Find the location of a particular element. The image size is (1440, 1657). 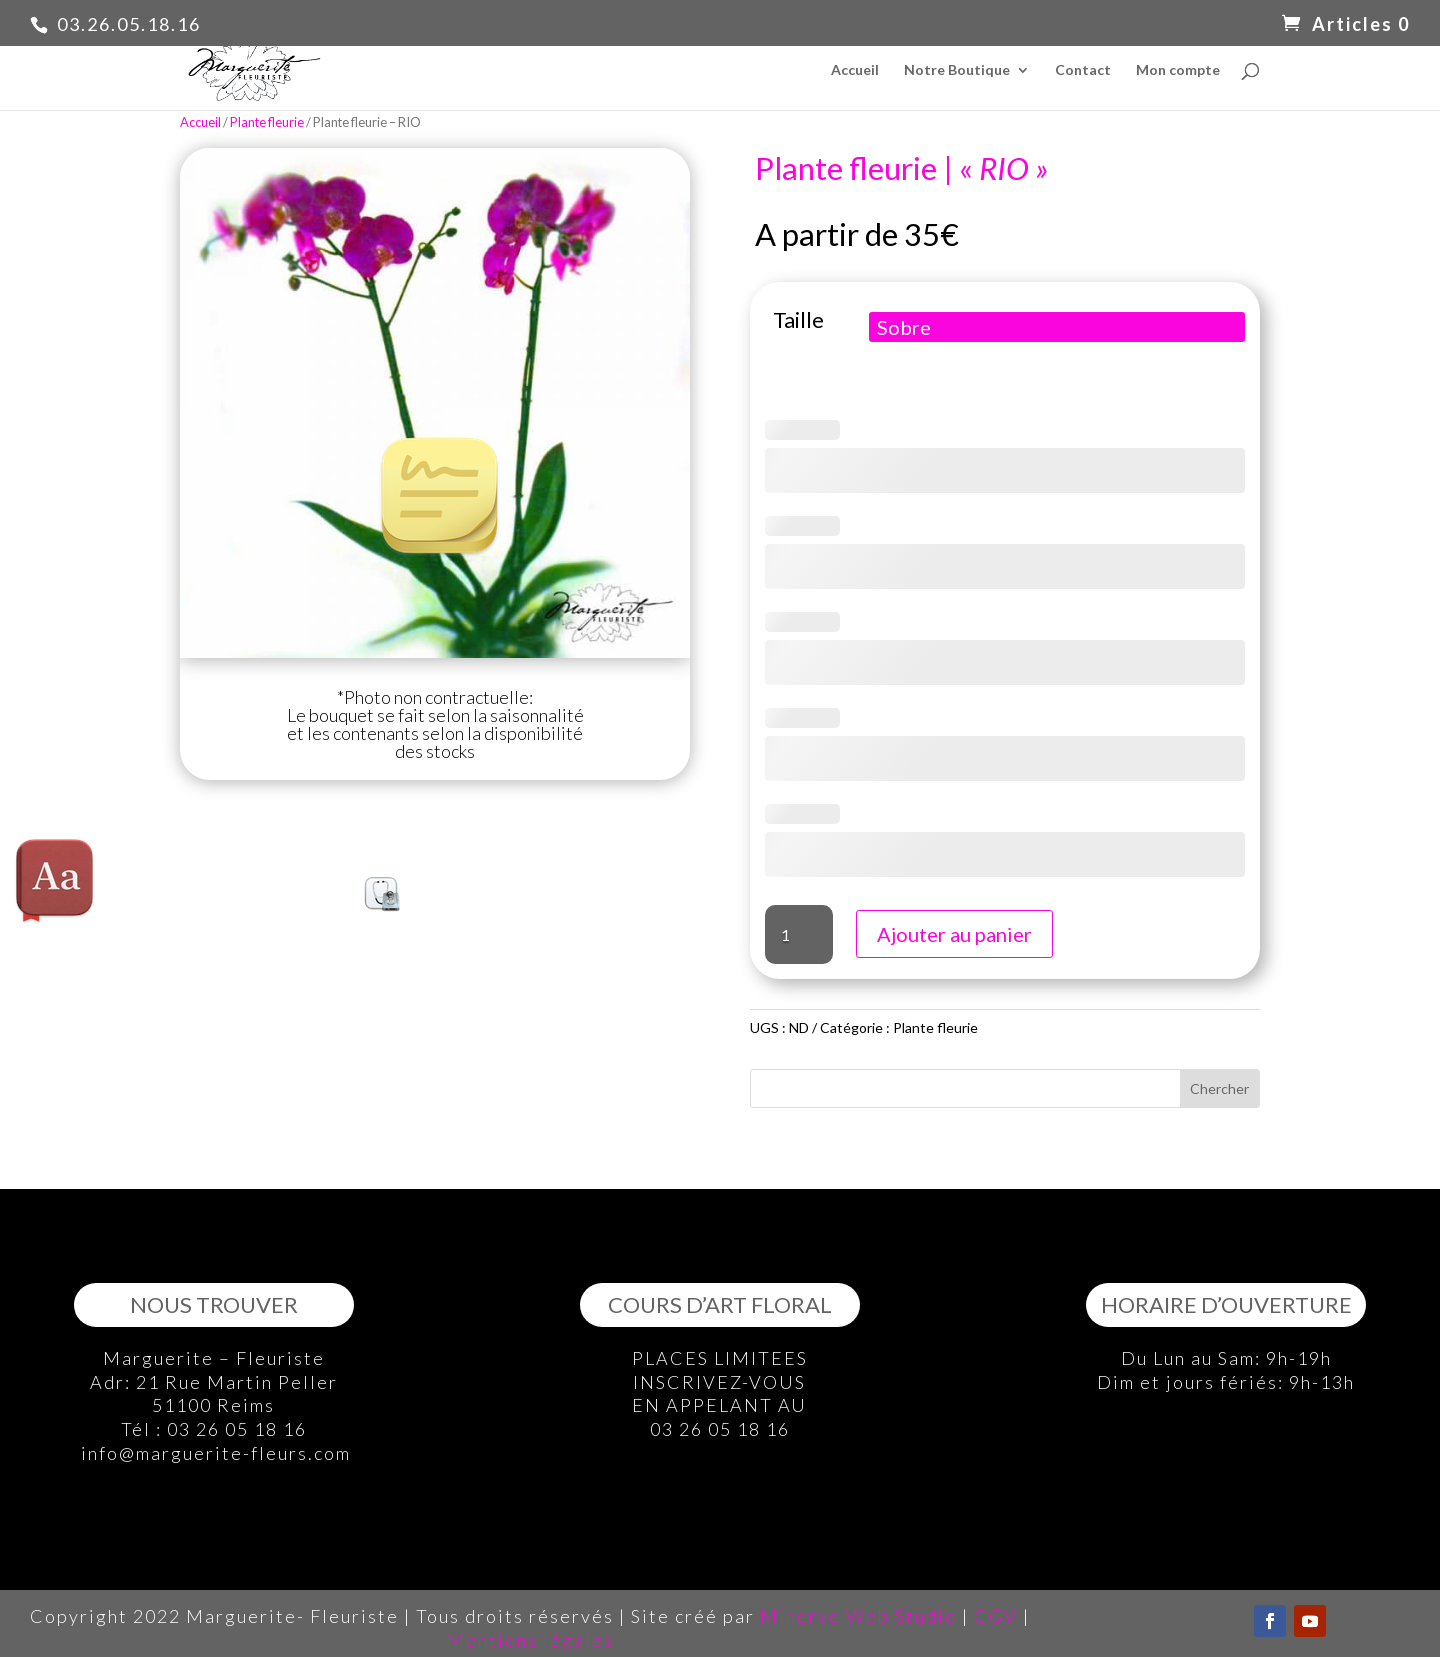

open the dictionary app is located at coordinates (54, 877).